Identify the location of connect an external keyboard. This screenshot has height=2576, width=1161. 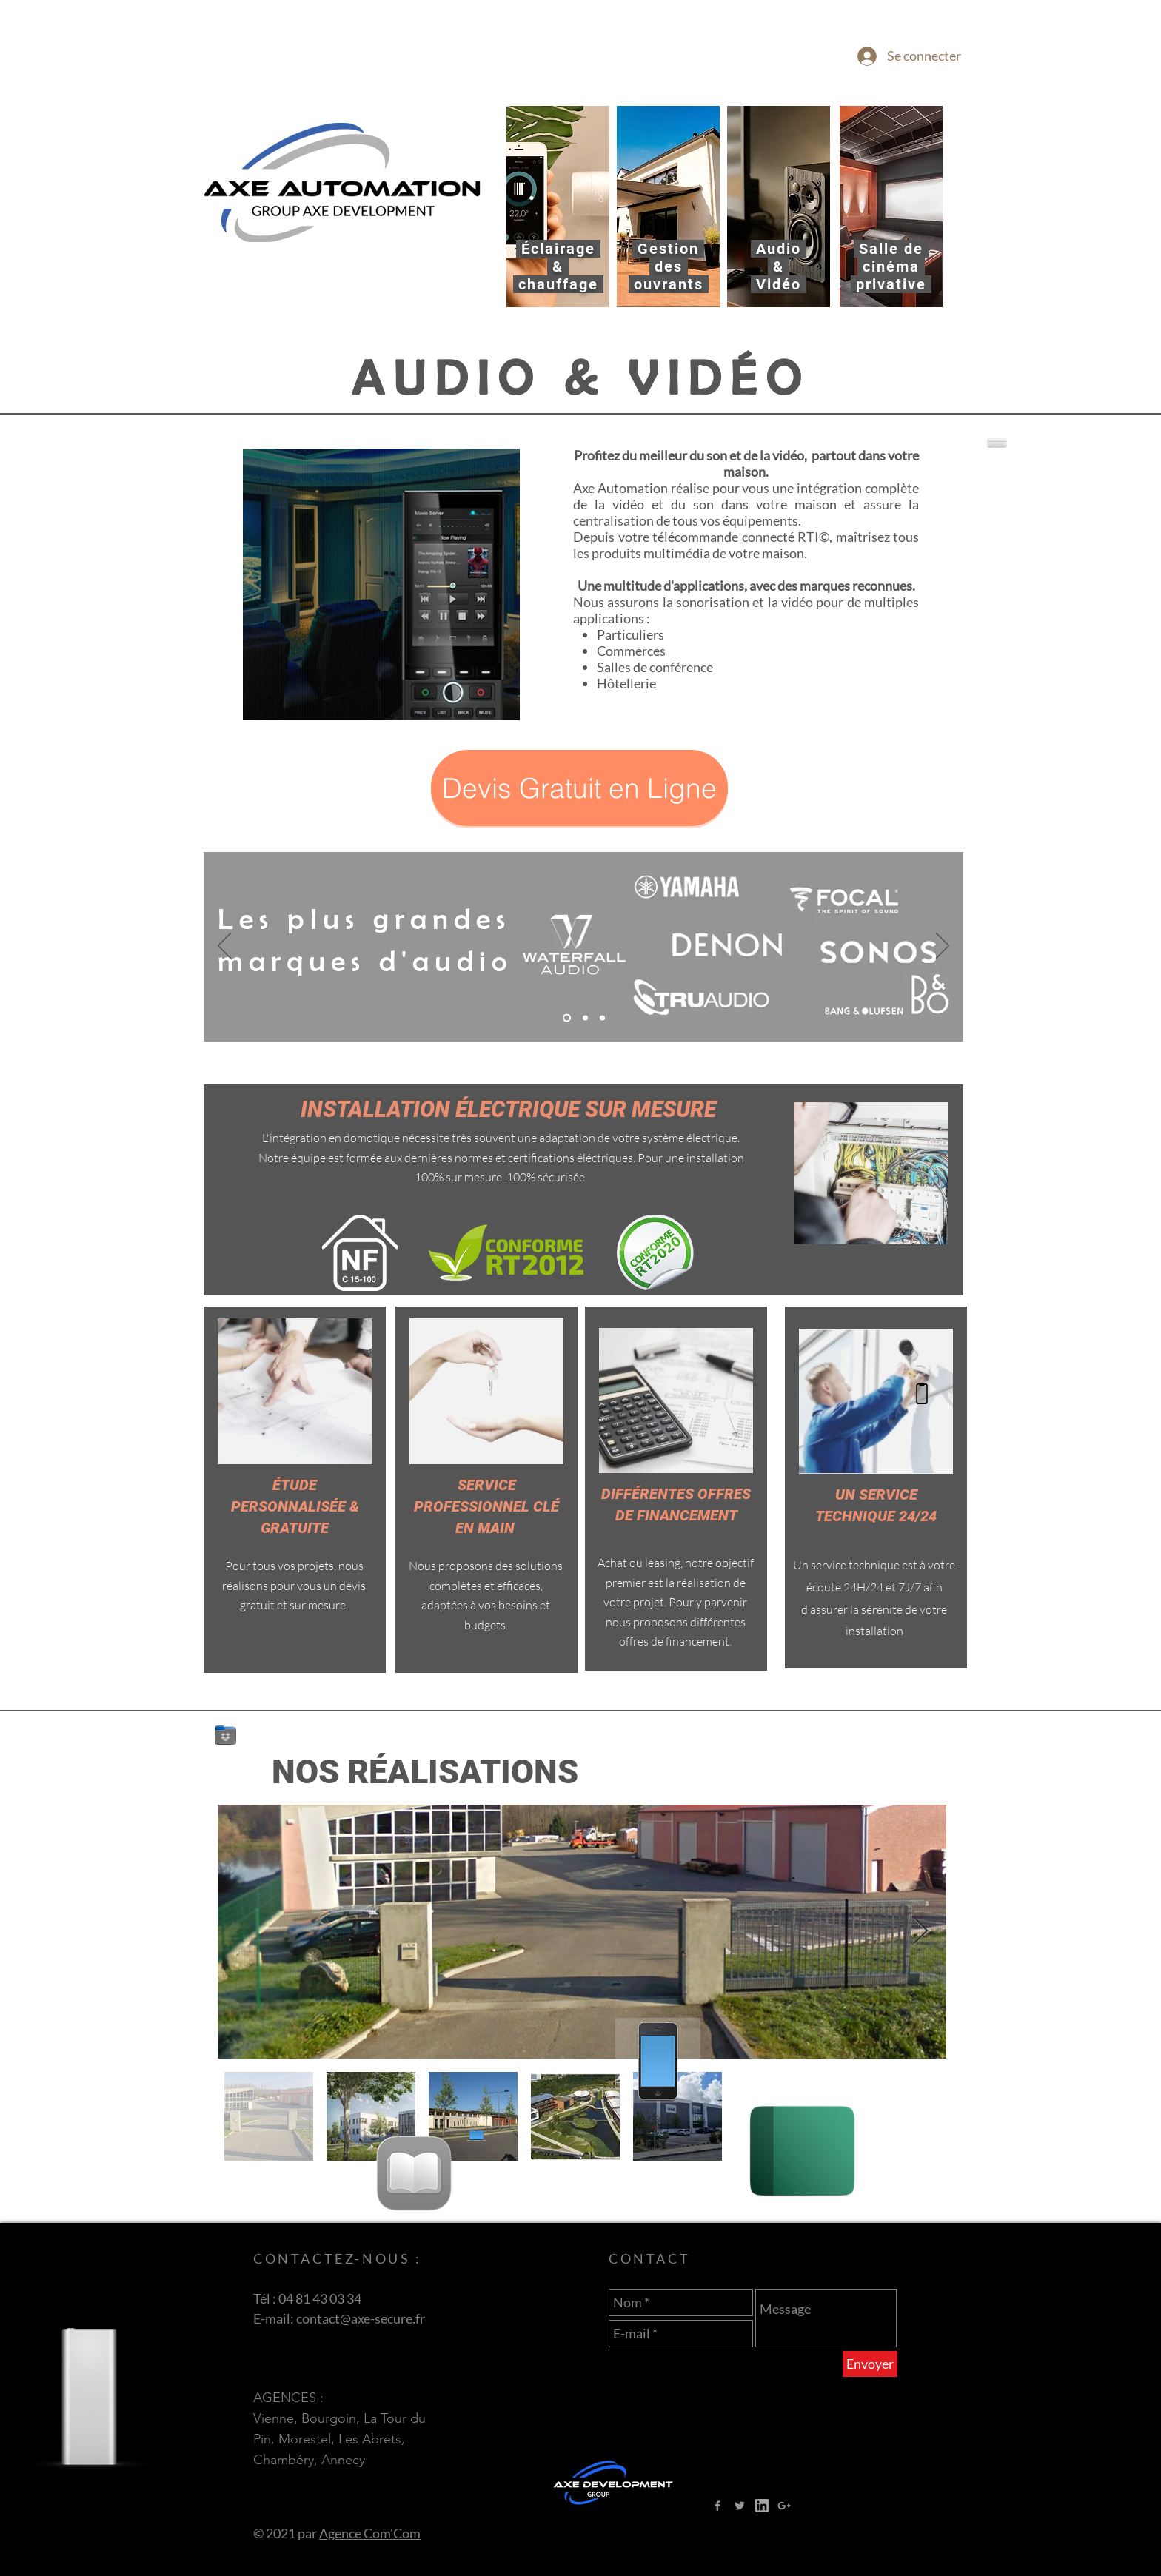
(997, 443).